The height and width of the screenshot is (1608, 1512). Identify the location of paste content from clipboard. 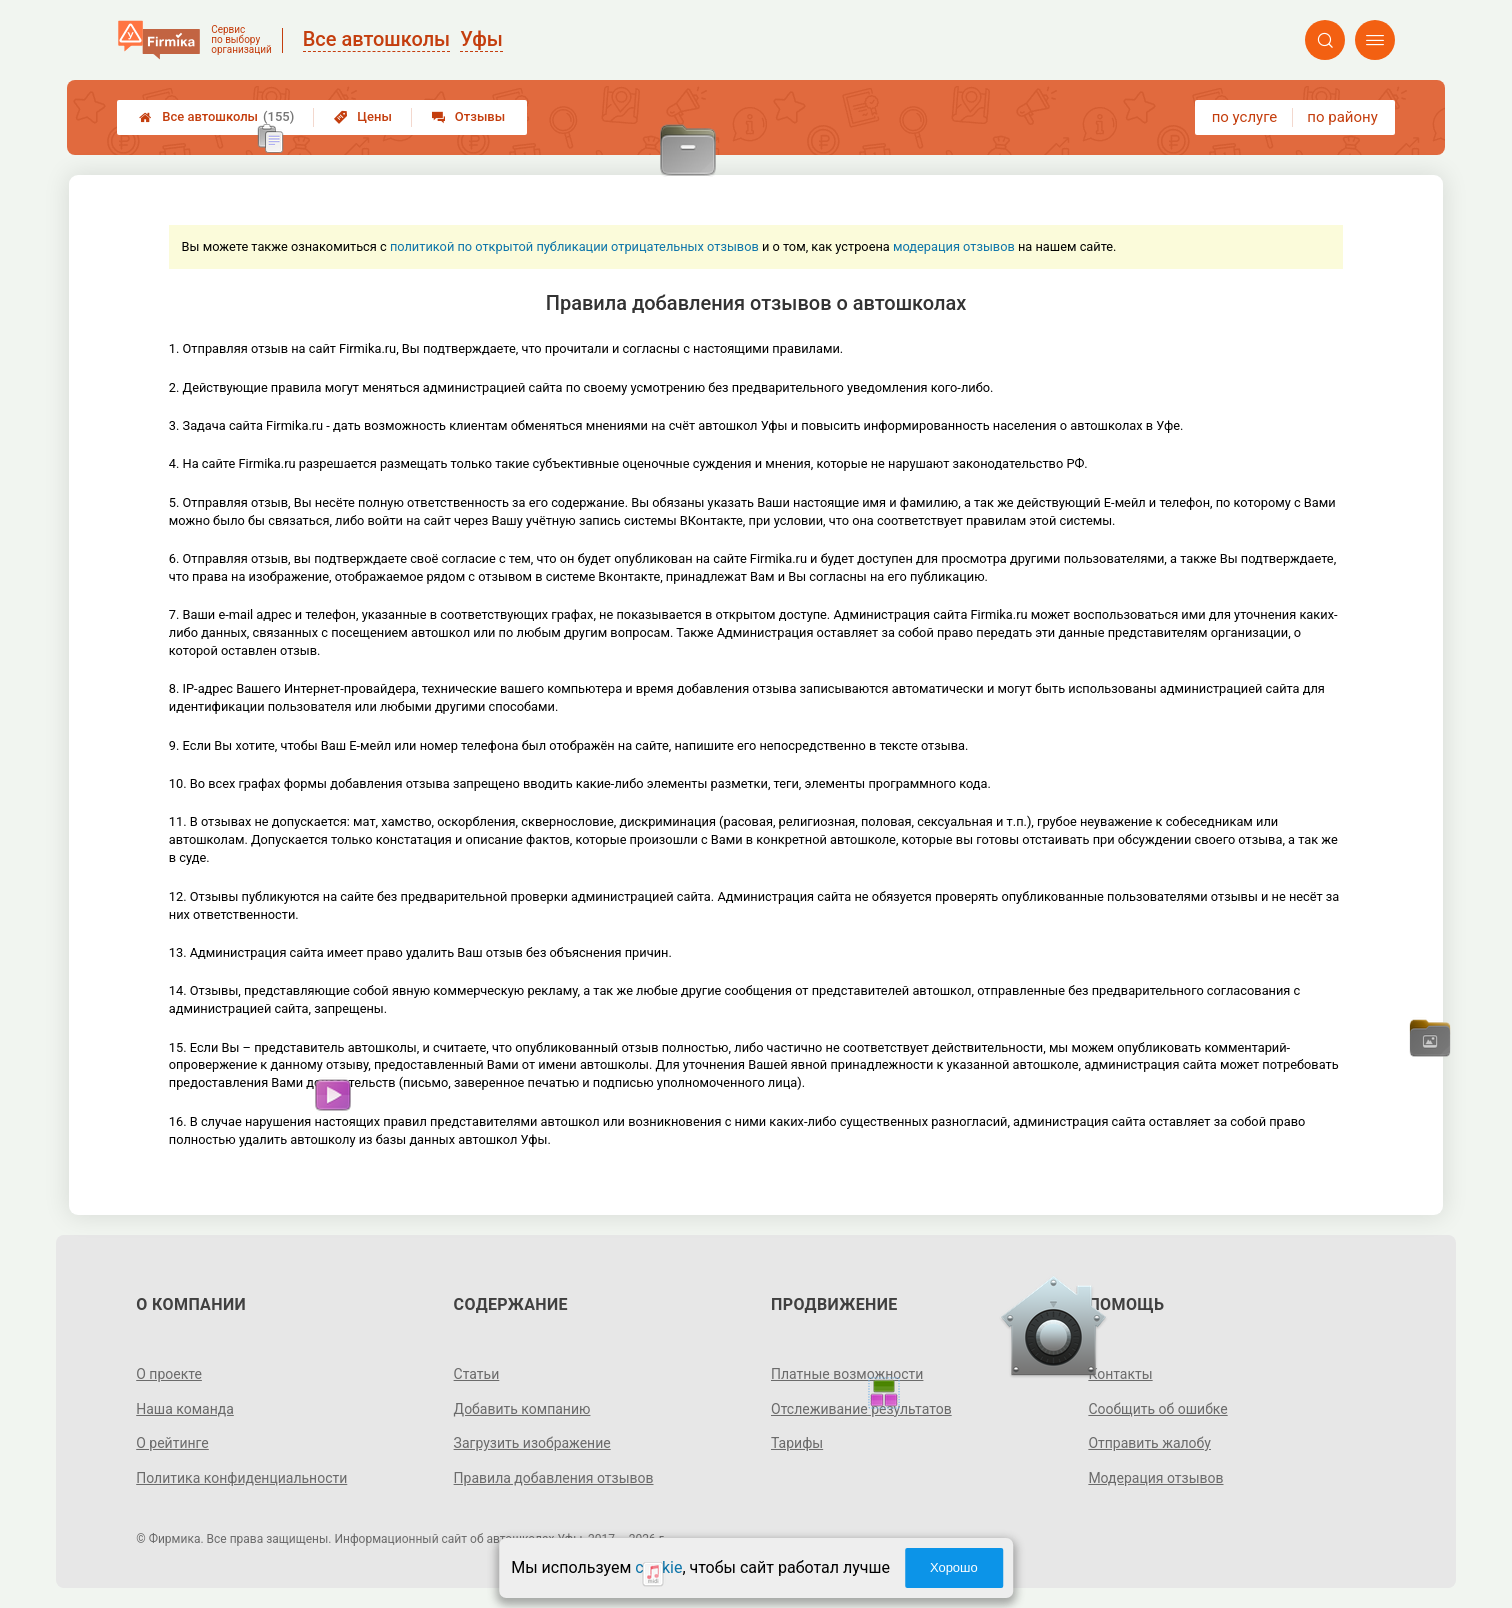
(270, 138).